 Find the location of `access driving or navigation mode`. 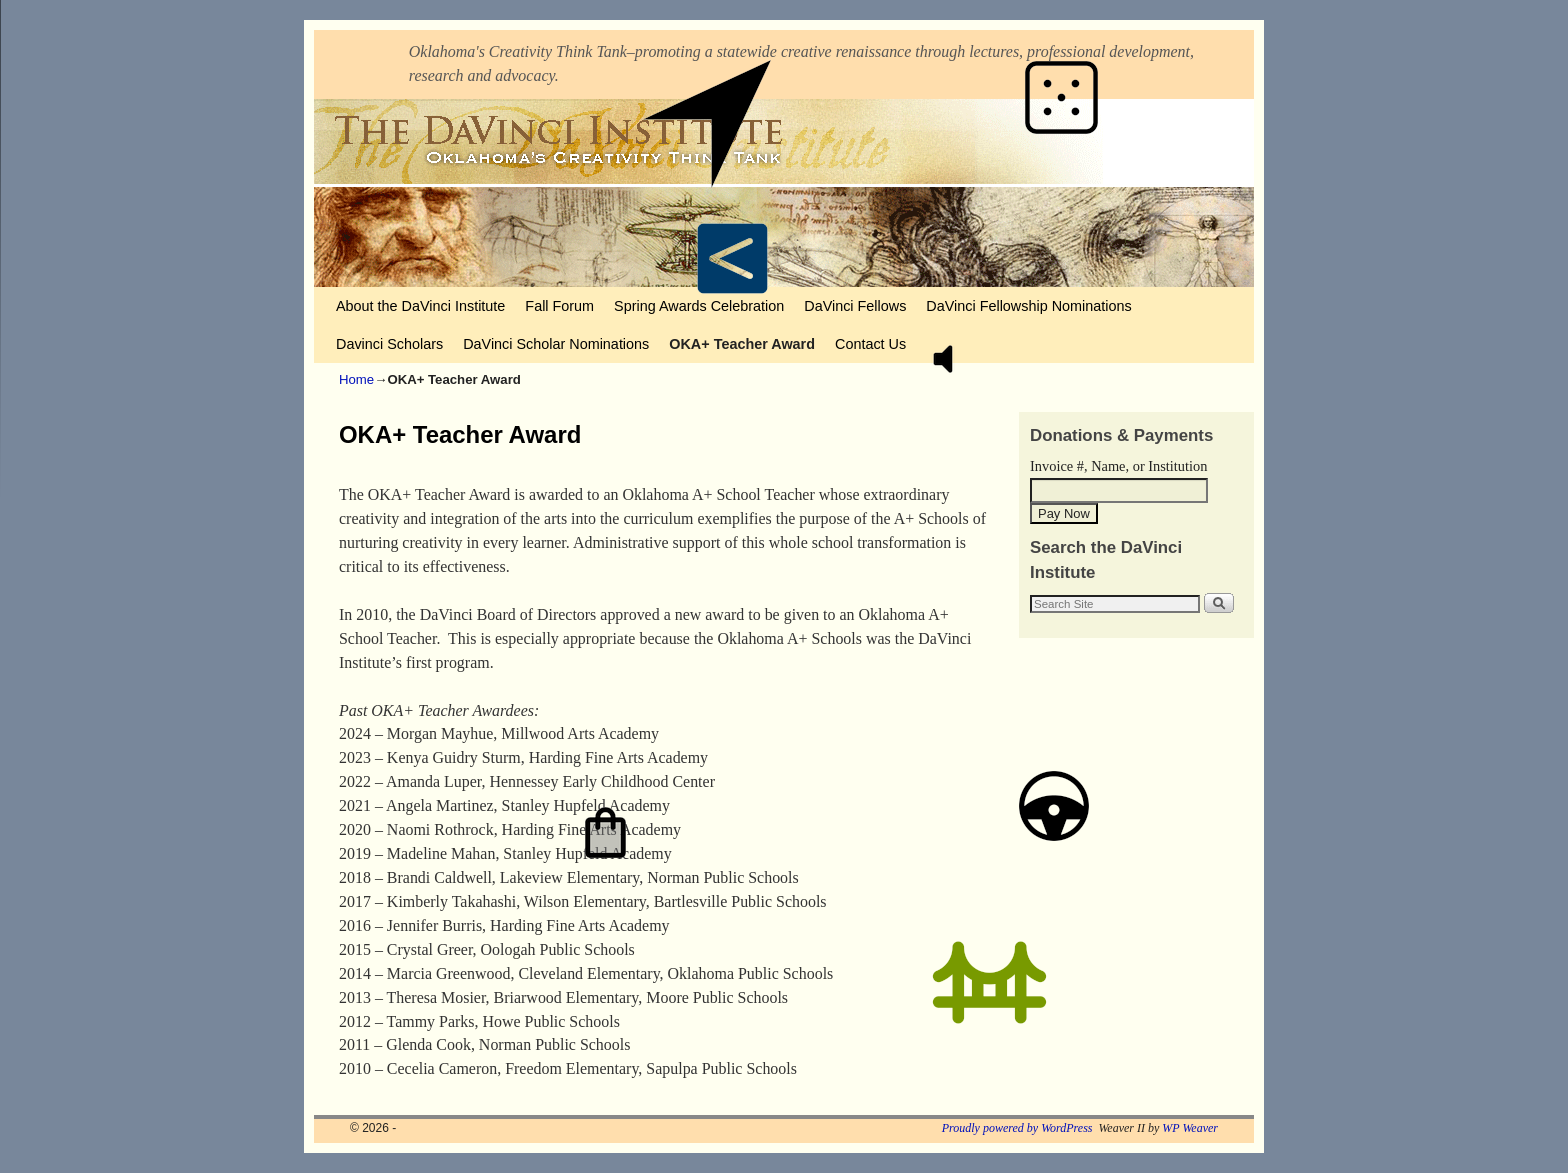

access driving or navigation mode is located at coordinates (1054, 806).